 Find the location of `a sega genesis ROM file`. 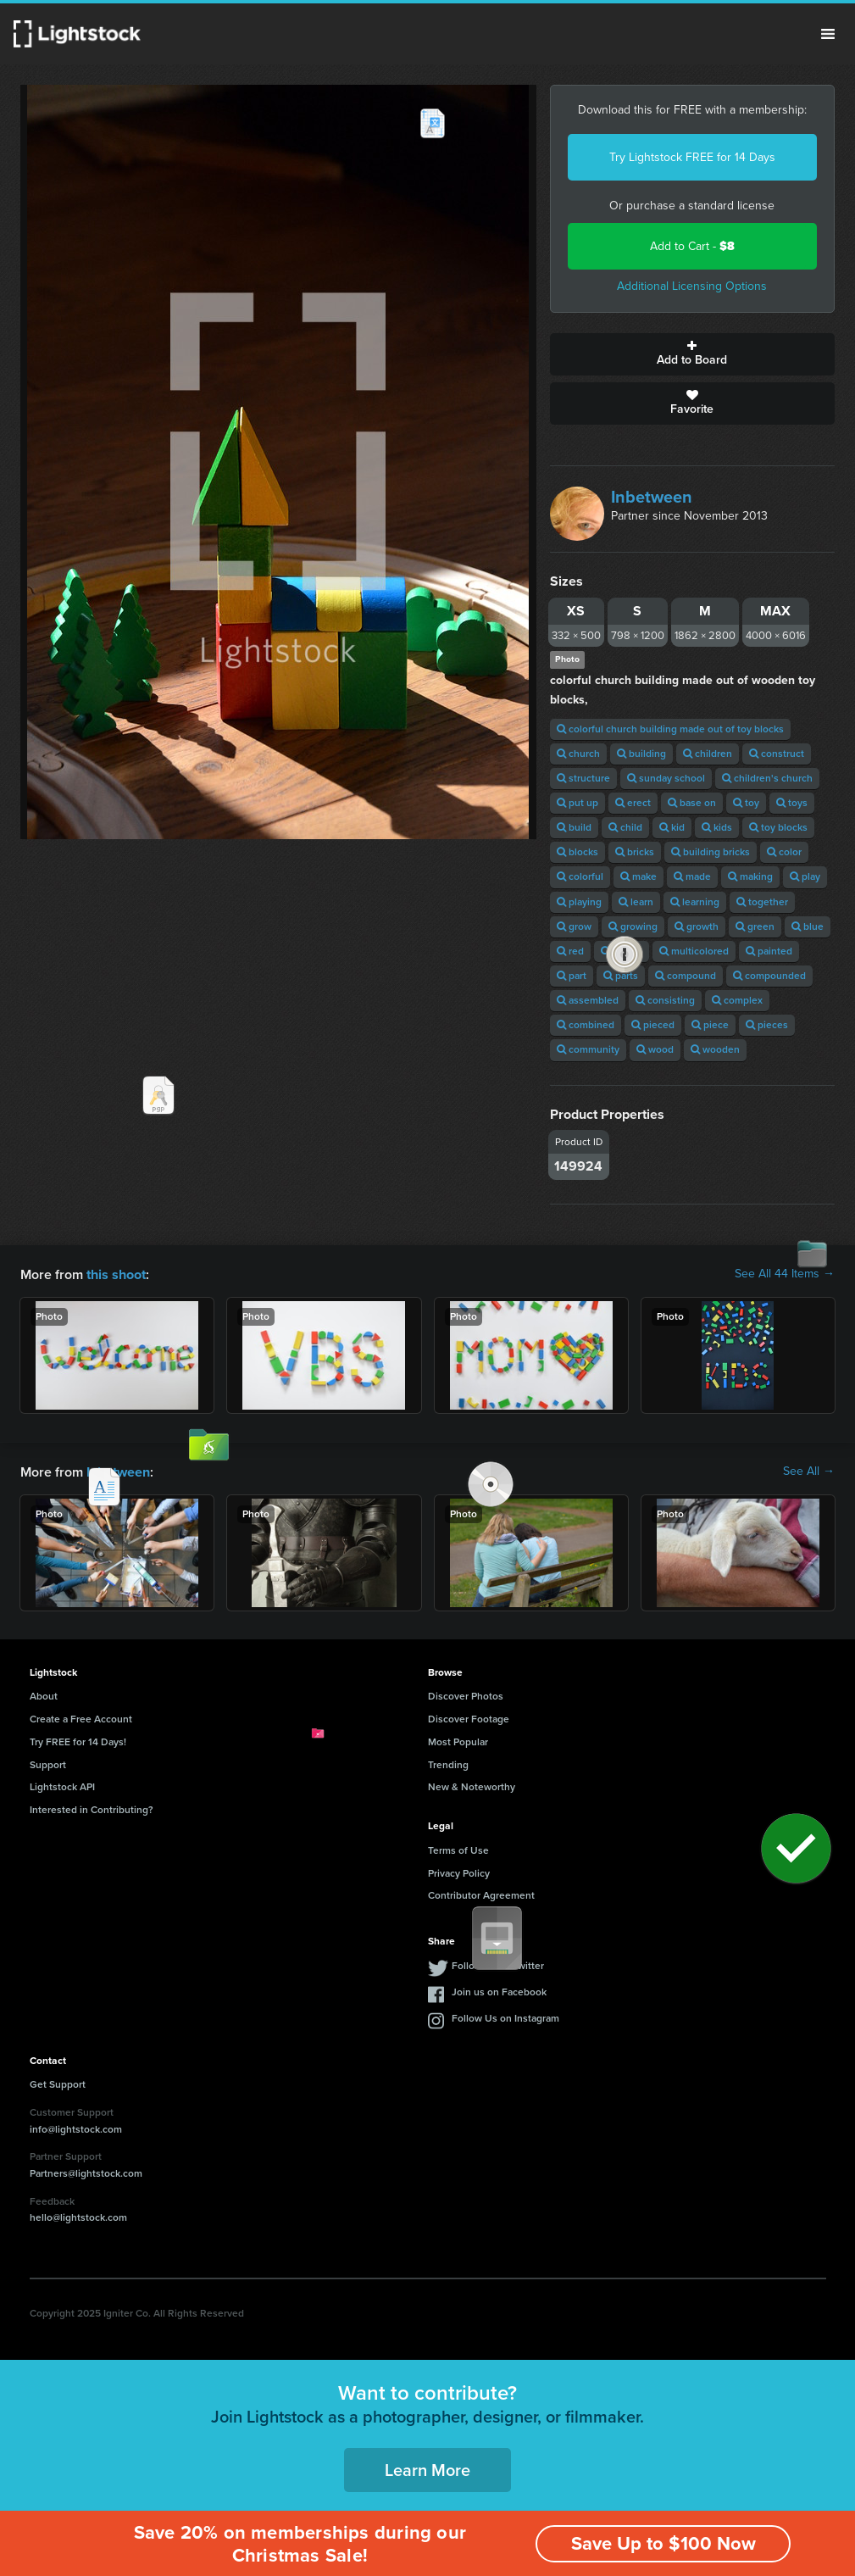

a sega genesis ROM file is located at coordinates (497, 1938).